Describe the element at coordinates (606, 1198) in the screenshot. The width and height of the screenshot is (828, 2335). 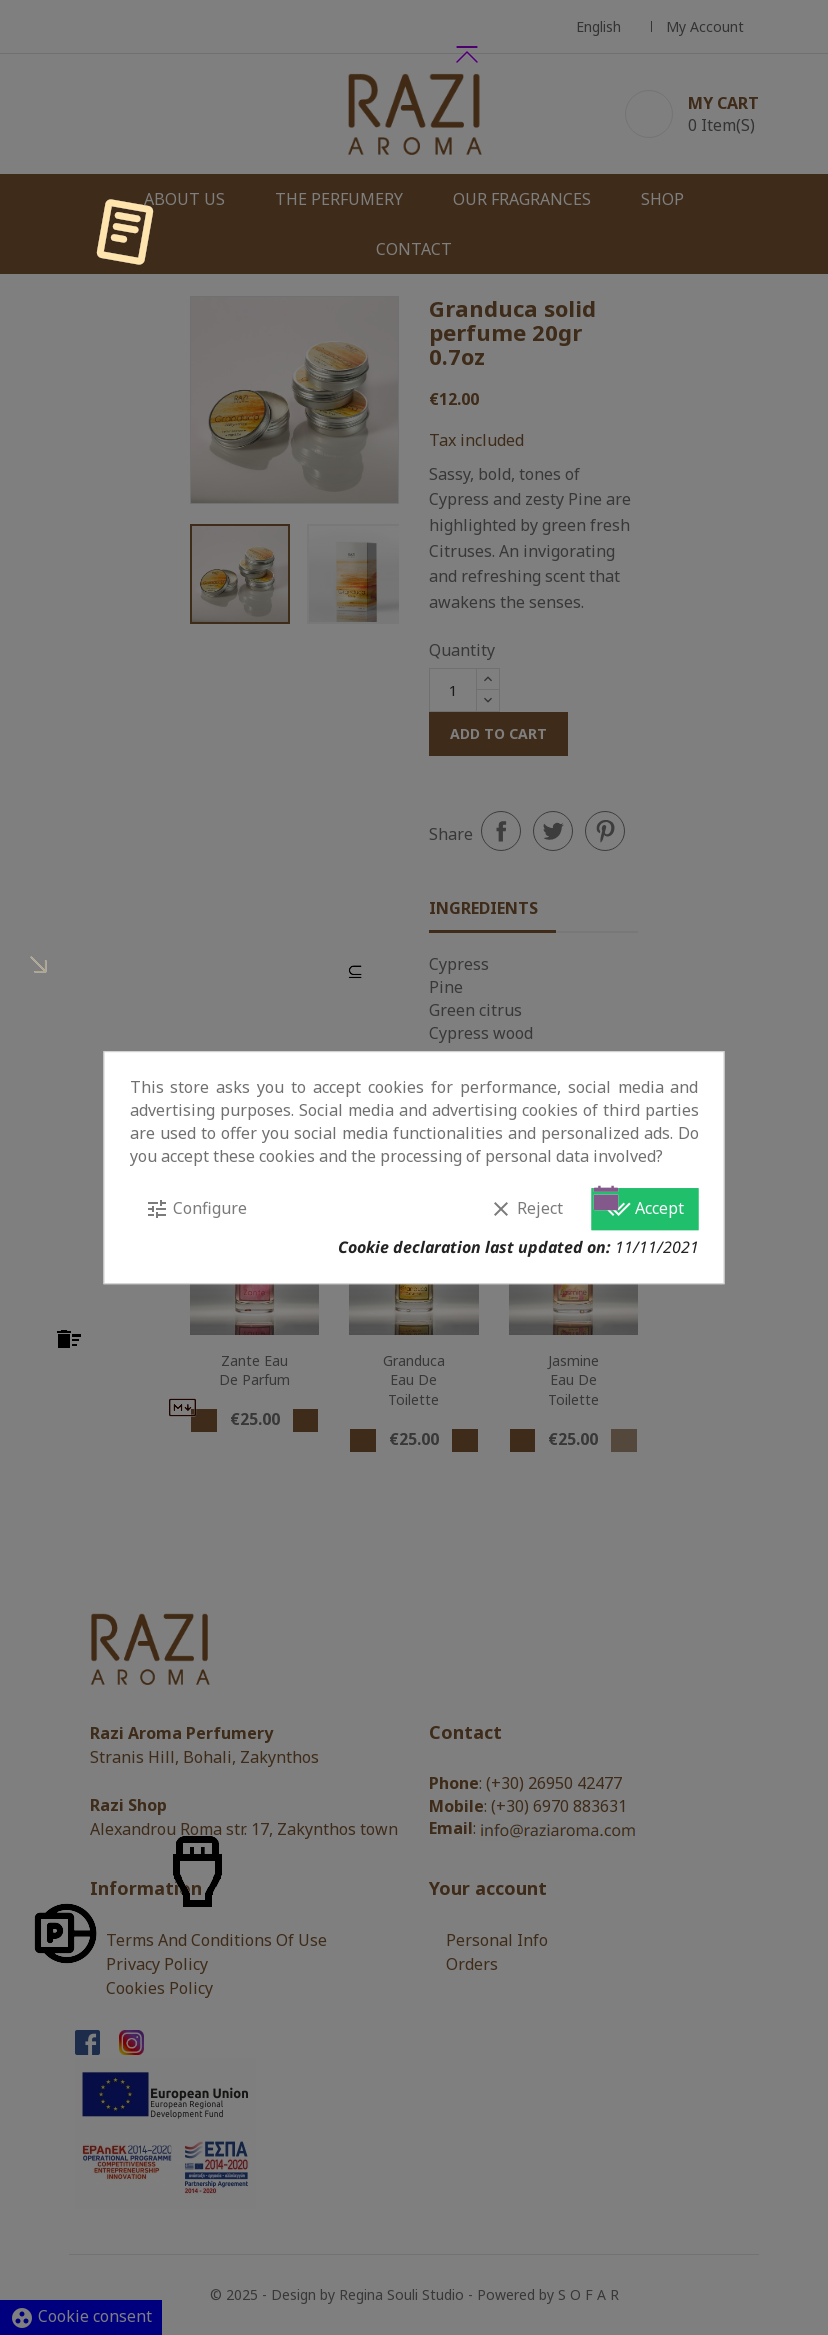
I see `view calendar with no events` at that location.